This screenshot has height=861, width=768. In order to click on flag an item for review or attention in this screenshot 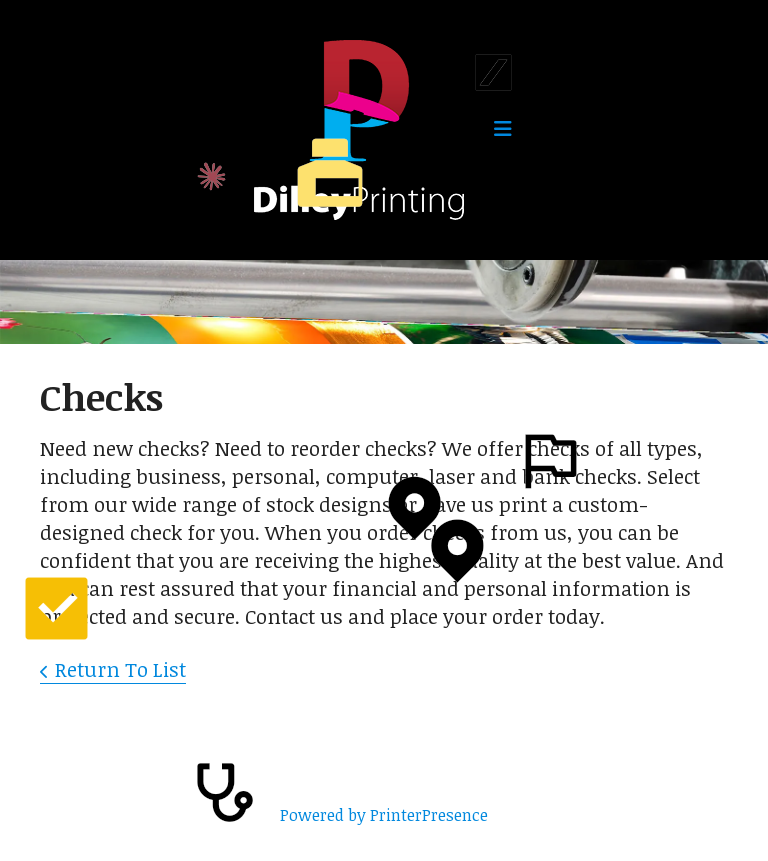, I will do `click(551, 460)`.